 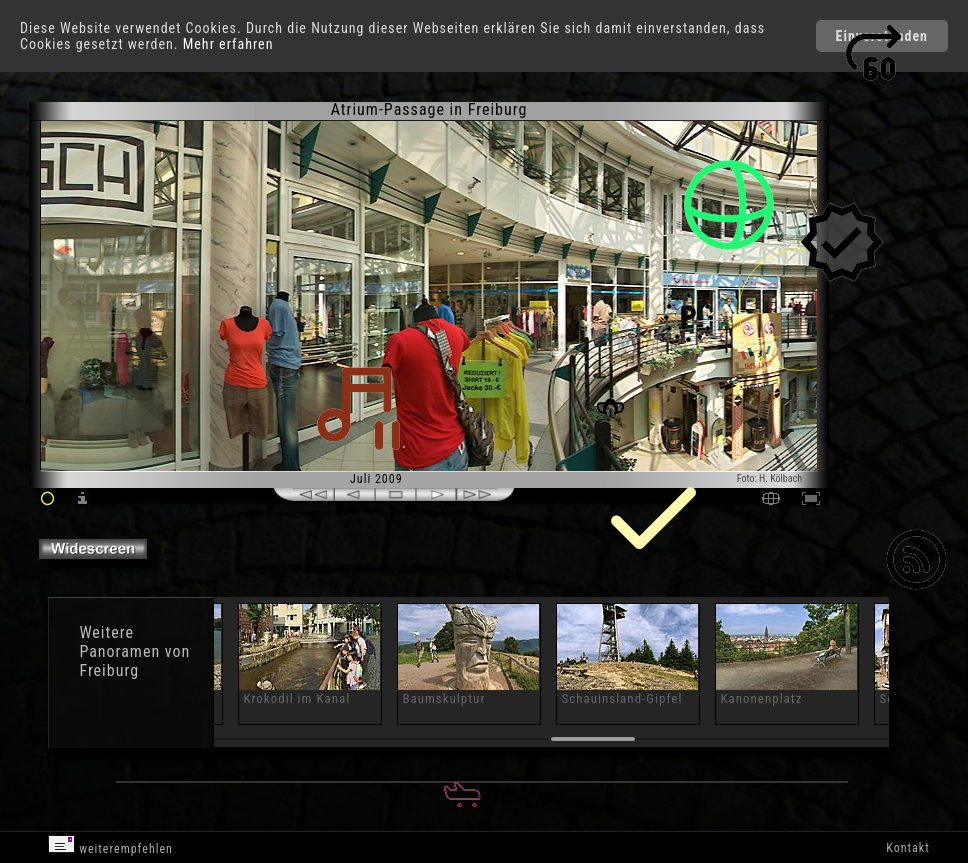 What do you see at coordinates (842, 242) in the screenshot?
I see `indicates a verified account or profile` at bounding box center [842, 242].